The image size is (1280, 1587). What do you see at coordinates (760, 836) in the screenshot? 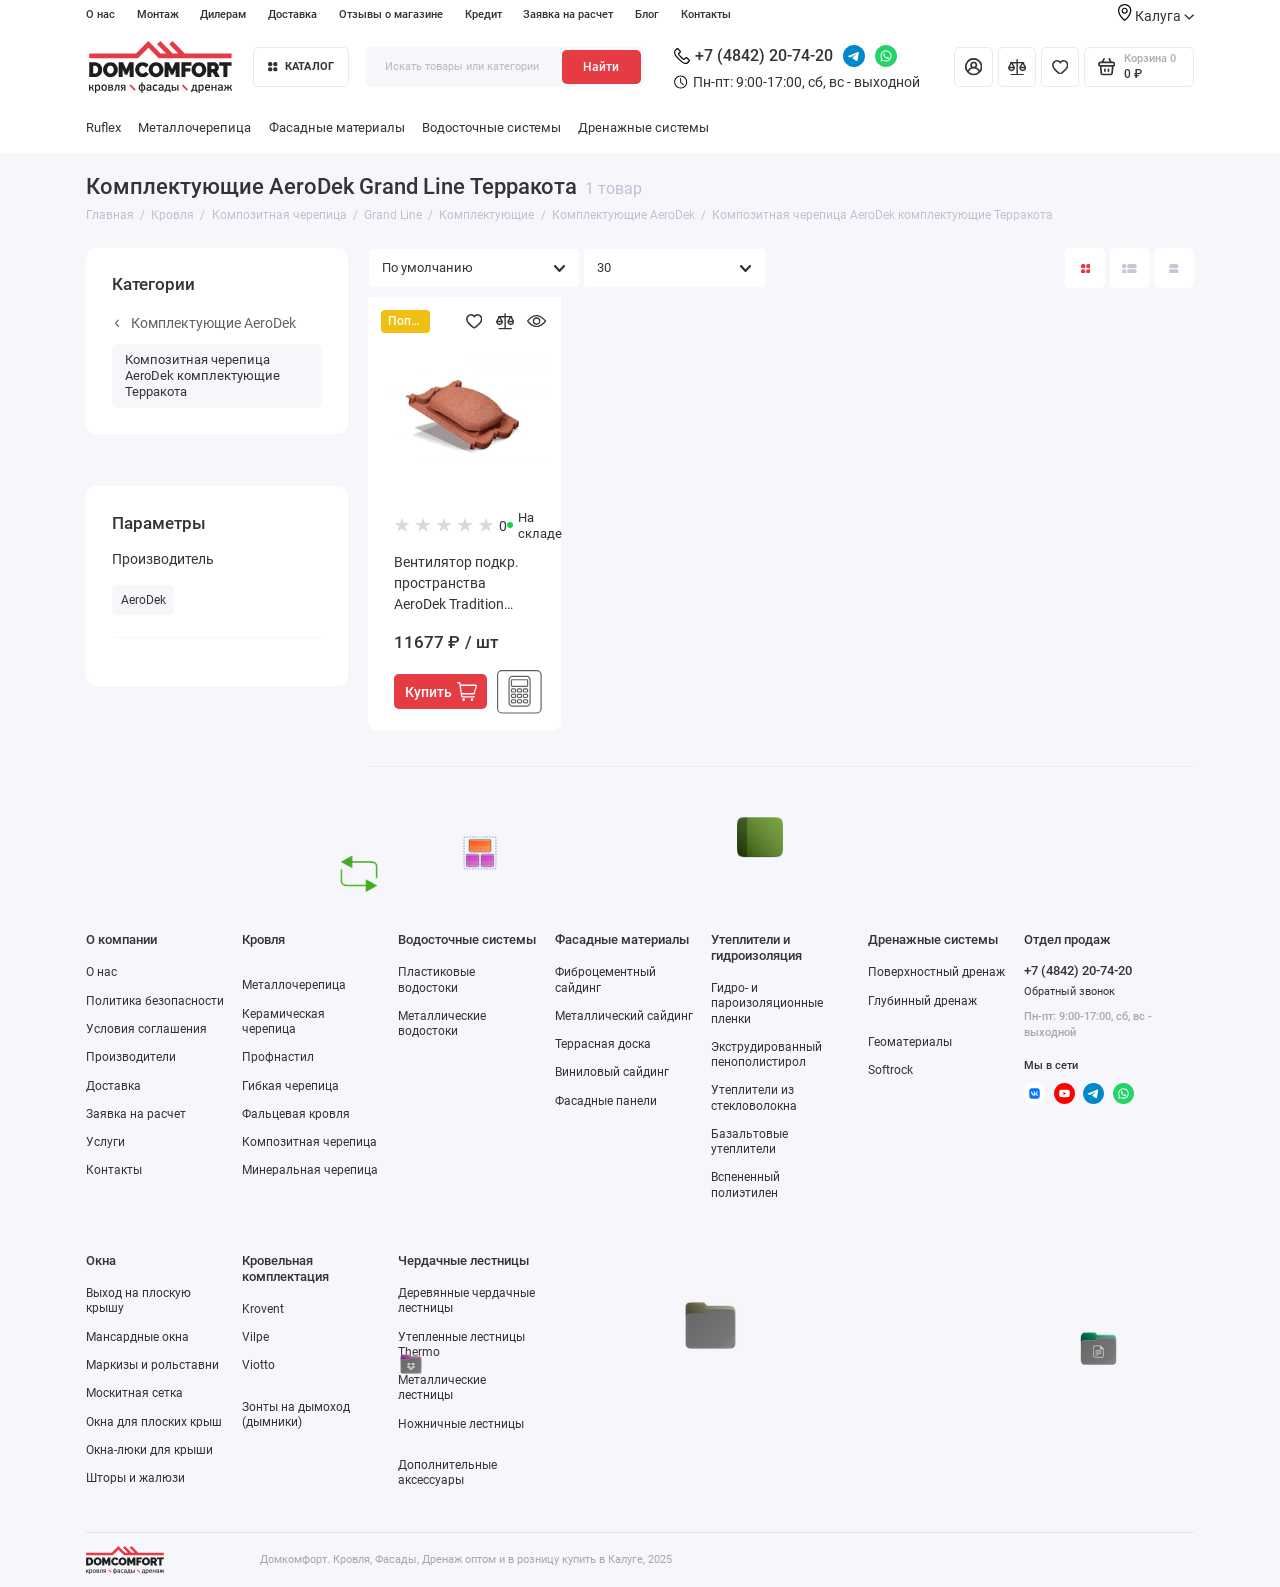
I see `access your desktop folder` at bounding box center [760, 836].